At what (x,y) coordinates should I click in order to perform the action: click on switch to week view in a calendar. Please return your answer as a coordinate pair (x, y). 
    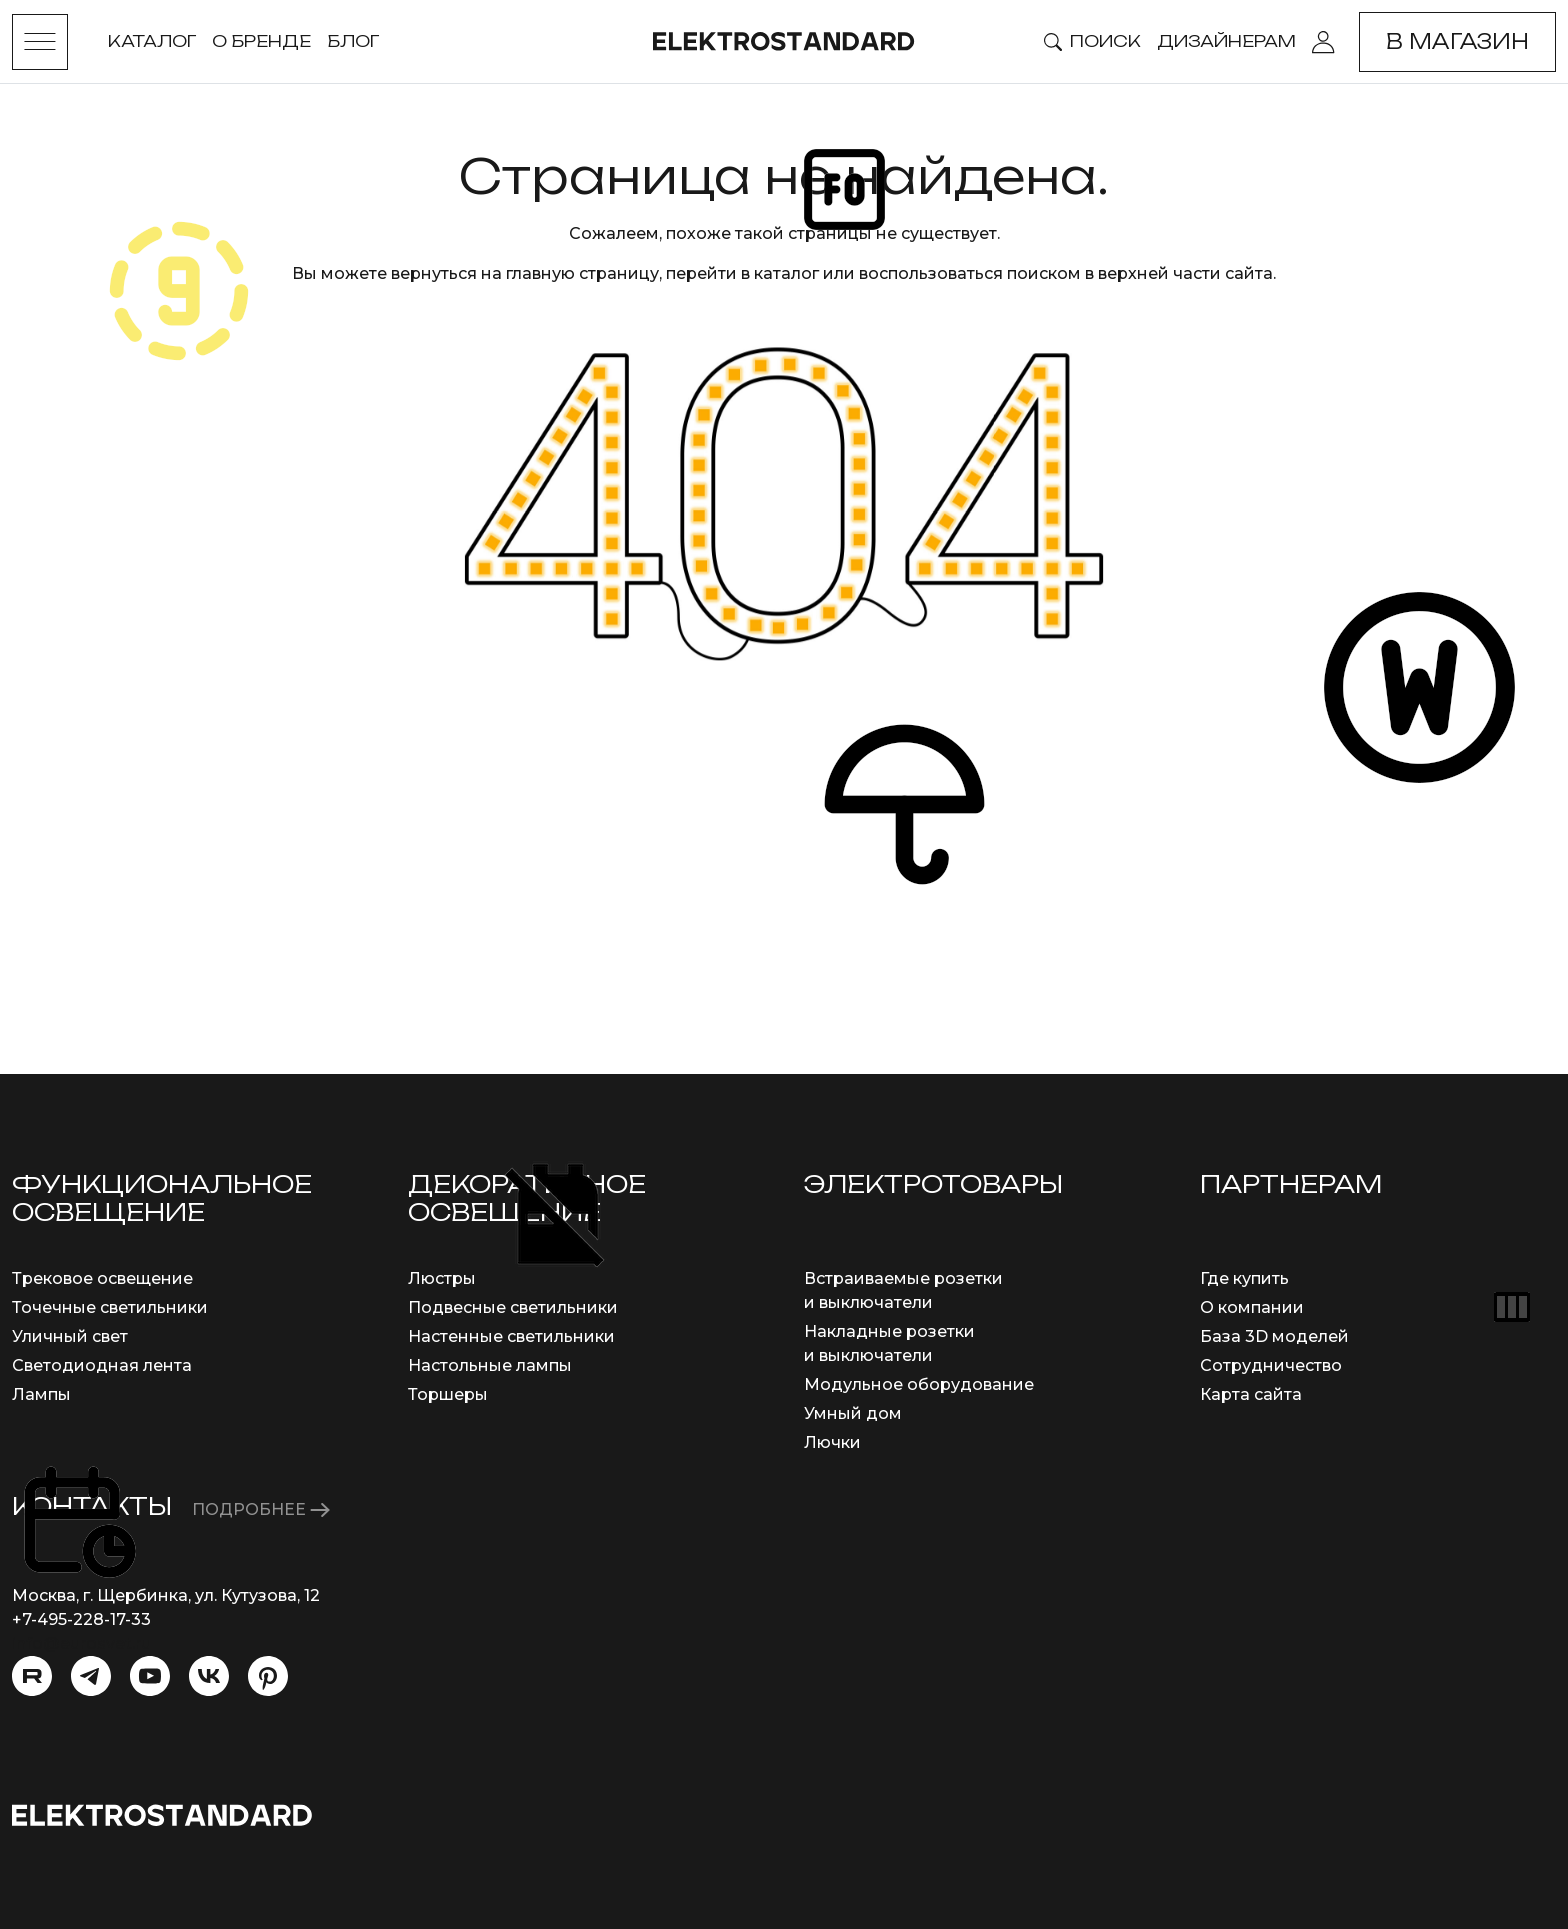
    Looking at the image, I should click on (1512, 1307).